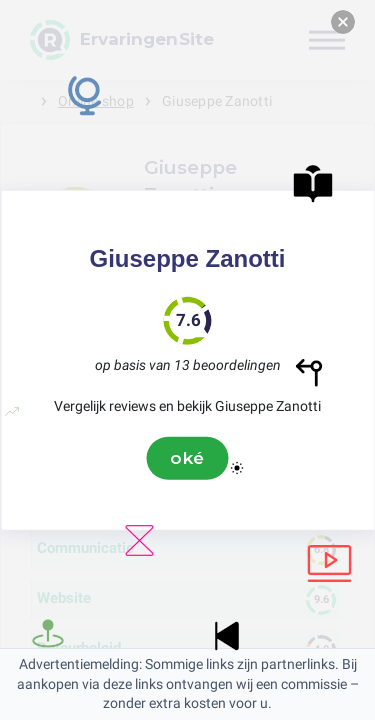  I want to click on decrease screen brightness, so click(237, 468).